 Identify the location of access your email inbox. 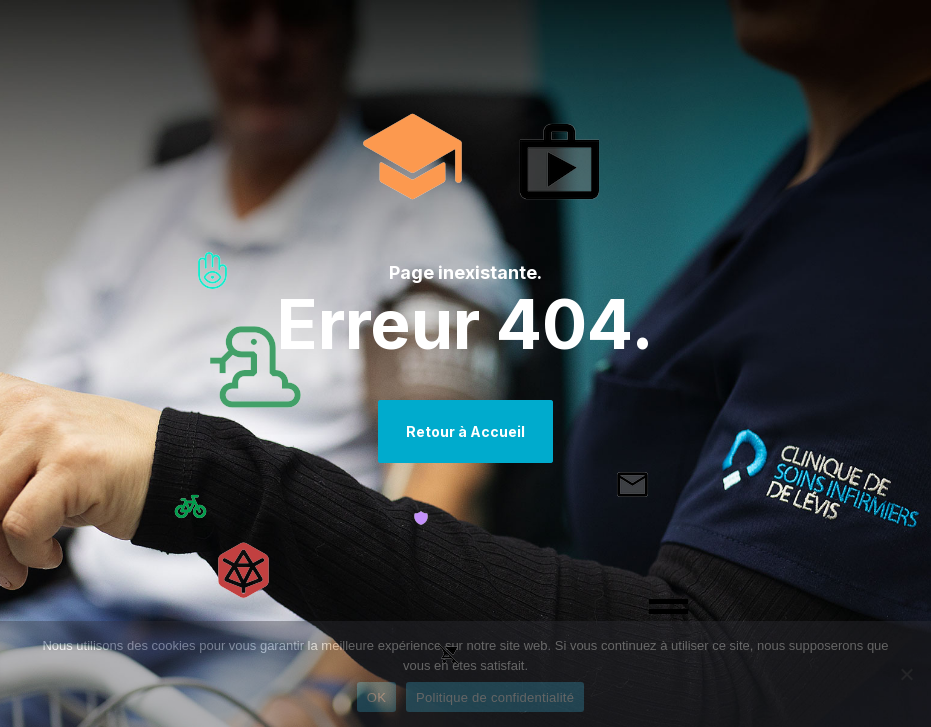
(632, 484).